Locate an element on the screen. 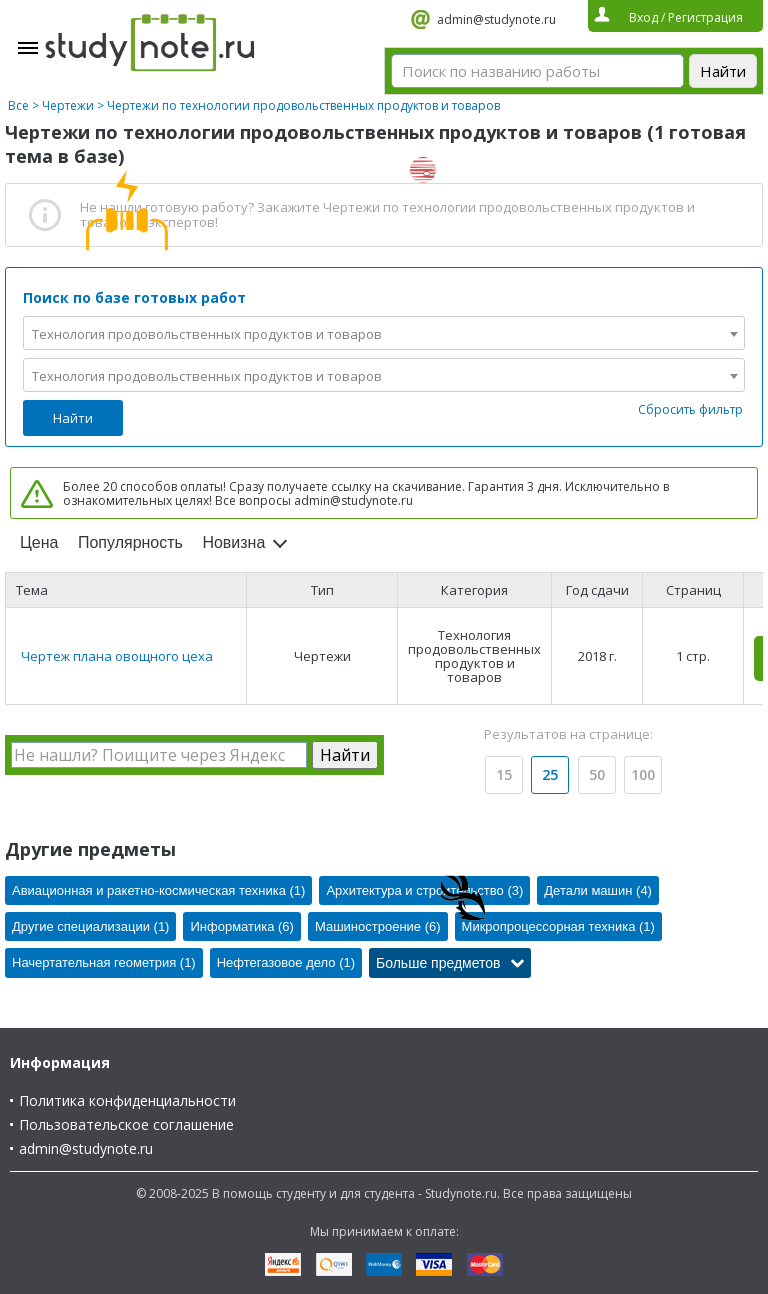  indicates a claw attack or slash ability is located at coordinates (463, 898).